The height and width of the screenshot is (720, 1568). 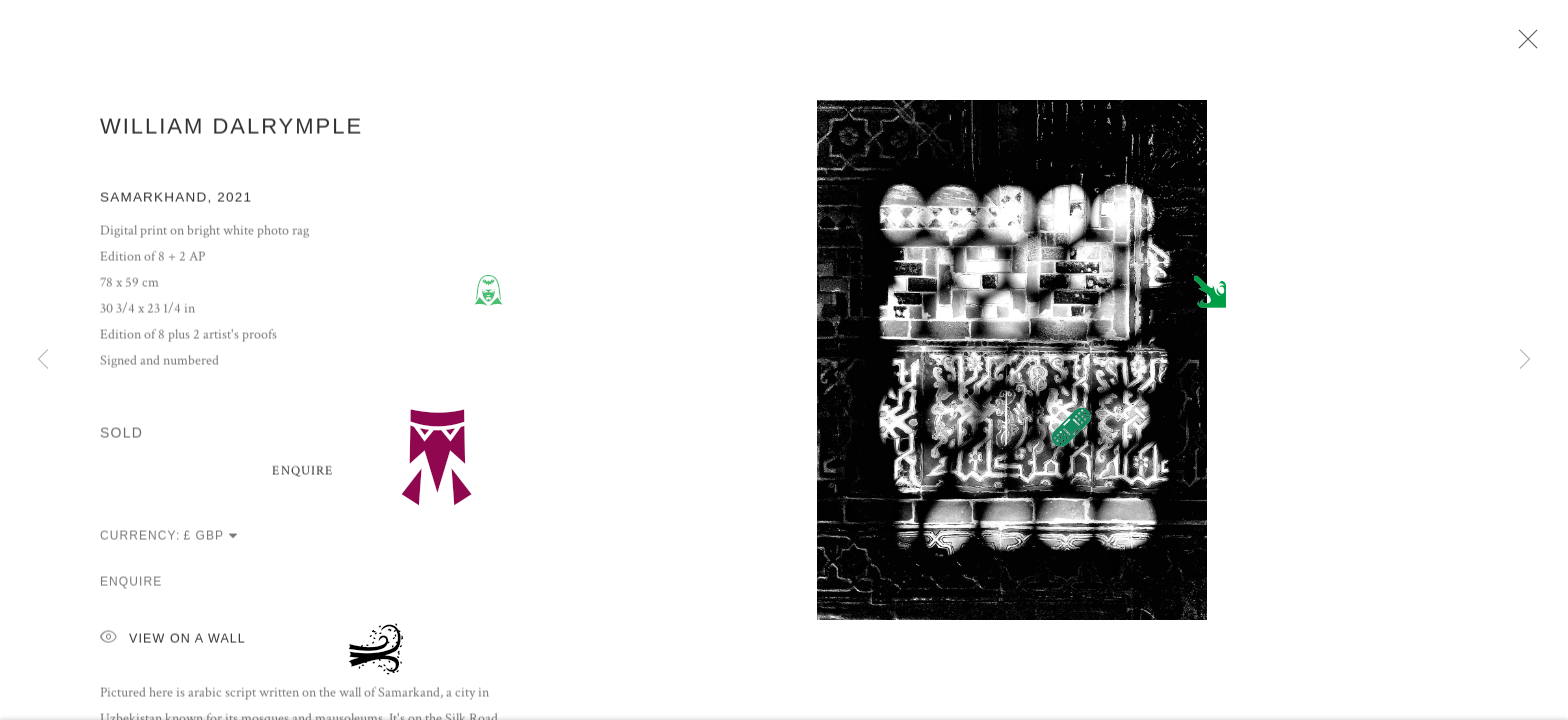 What do you see at coordinates (1210, 292) in the screenshot?
I see `activate dragon breath ability` at bounding box center [1210, 292].